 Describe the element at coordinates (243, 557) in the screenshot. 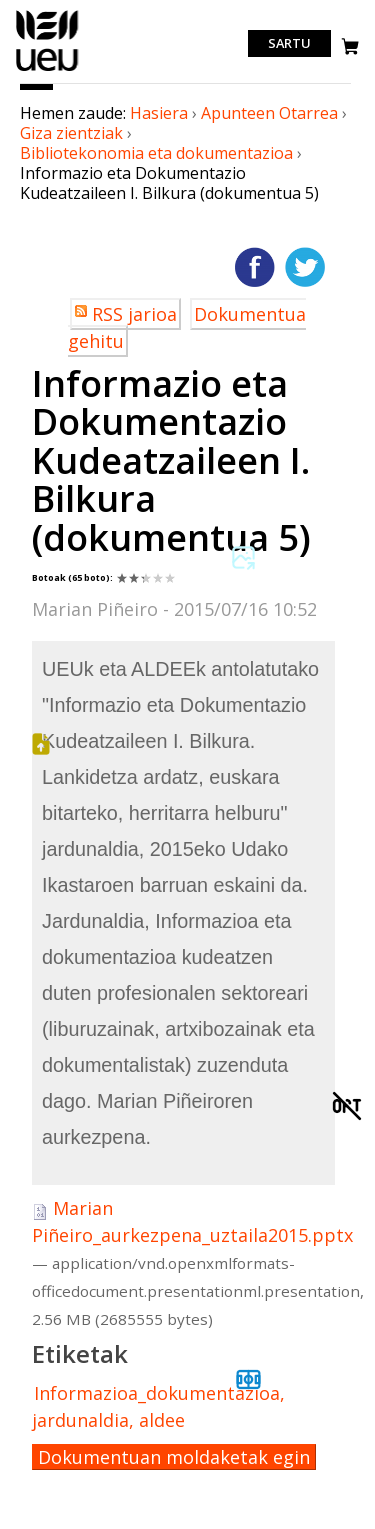

I see `share a photo or image` at that location.